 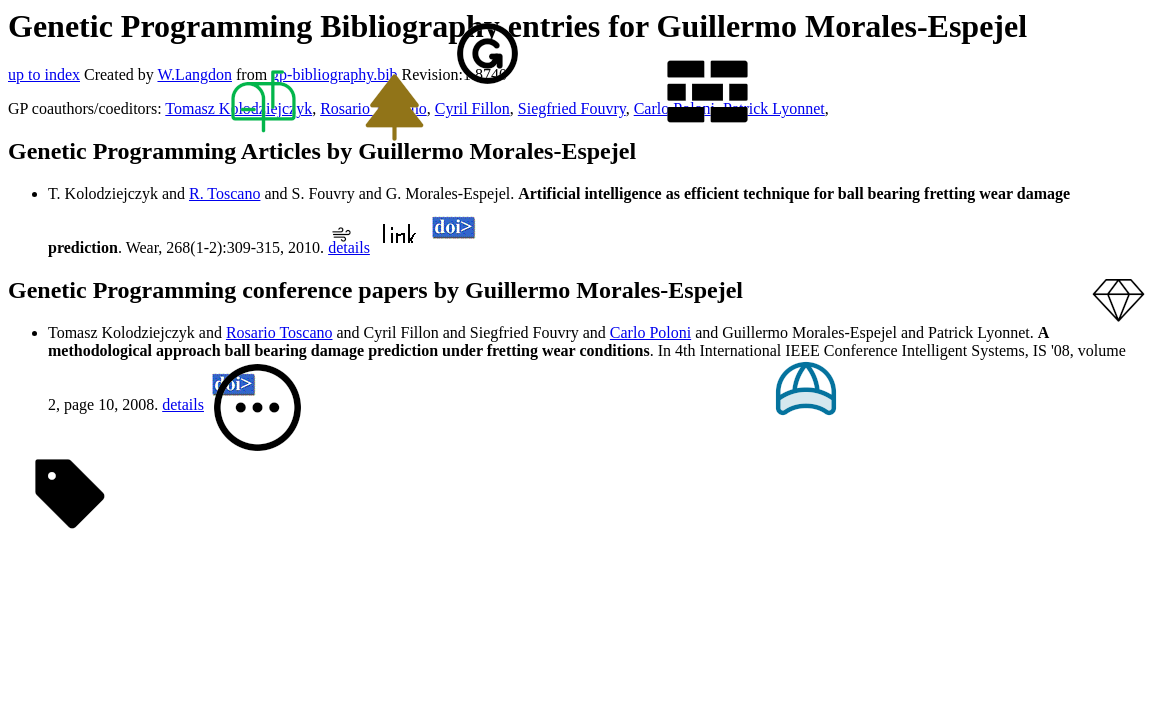 I want to click on indicates a park or nature area on a map, so click(x=394, y=107).